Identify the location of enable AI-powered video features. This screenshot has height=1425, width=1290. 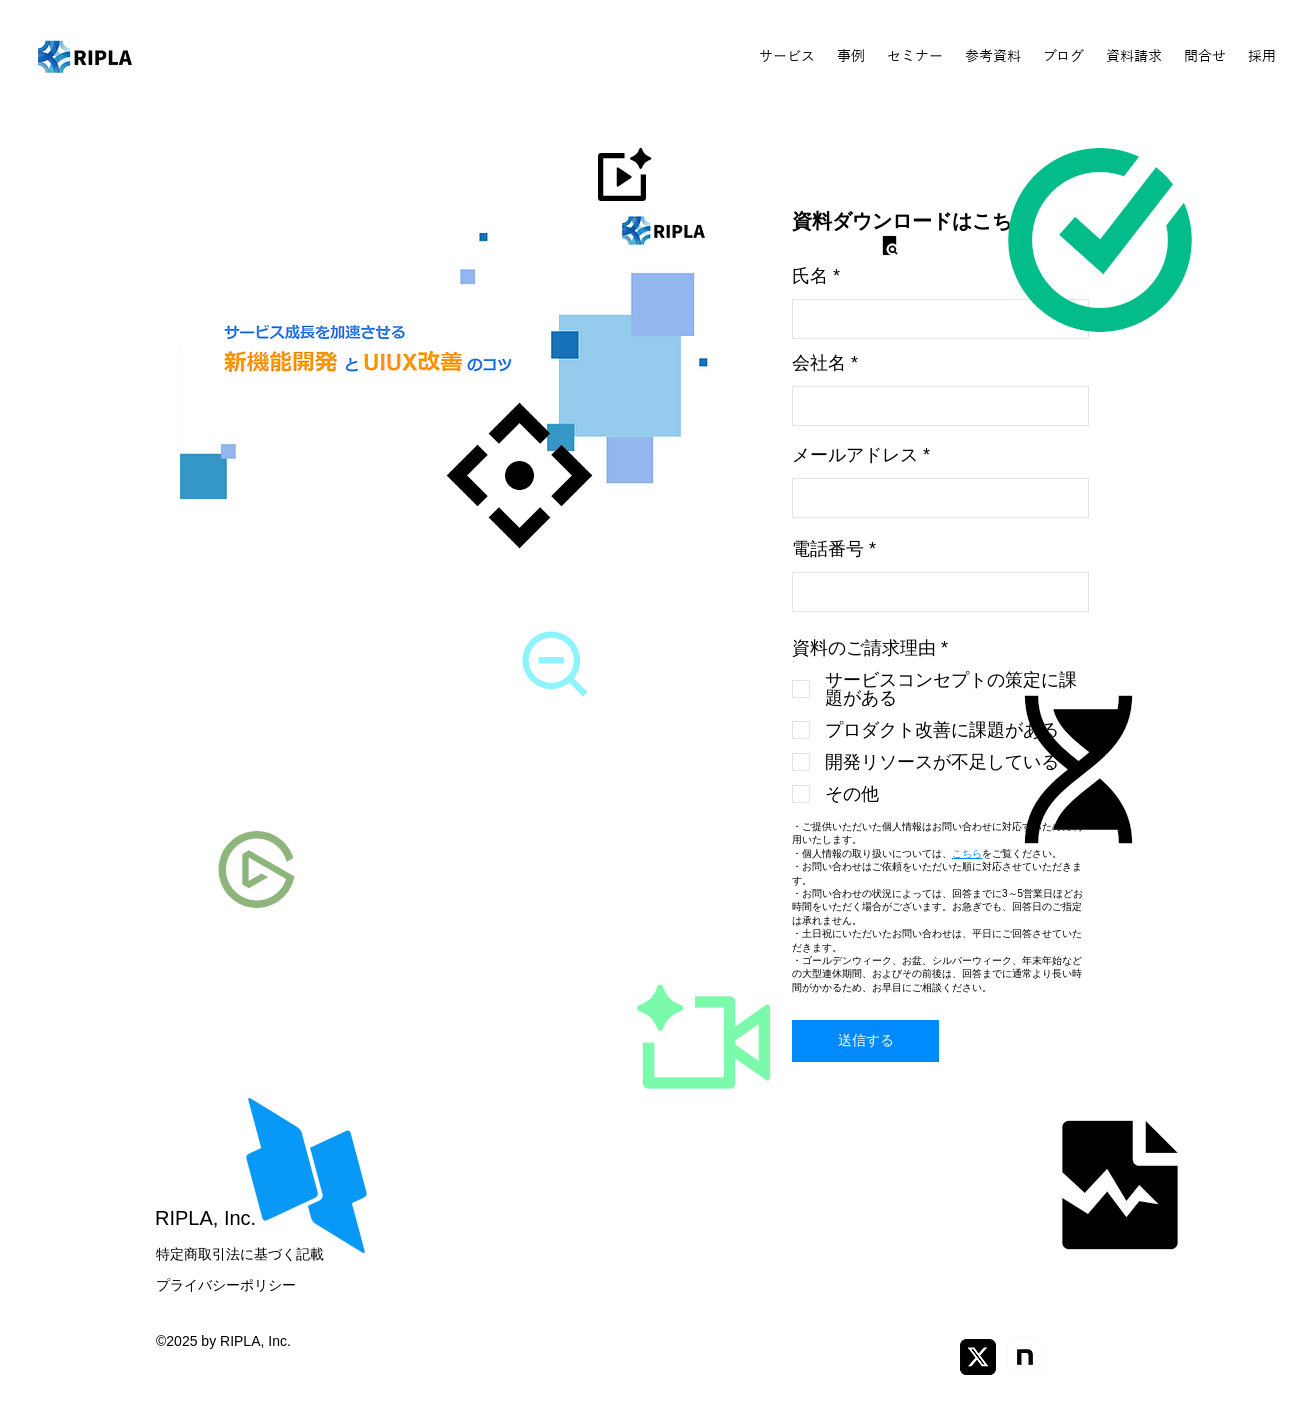
(706, 1042).